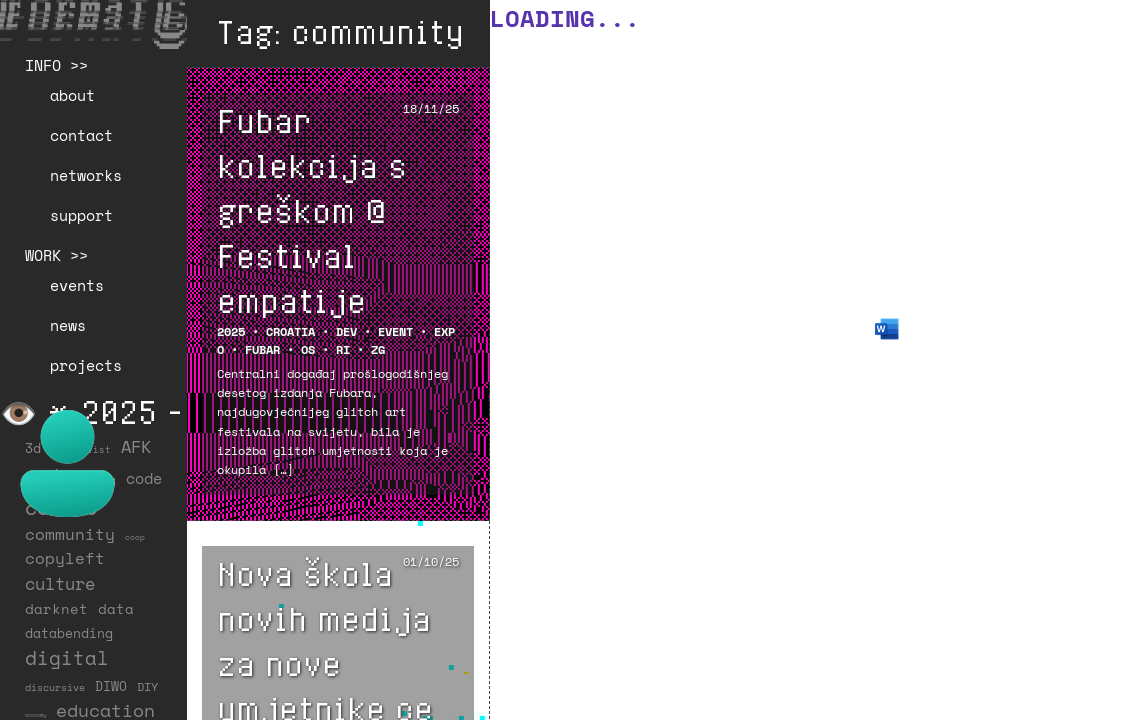 The image size is (1123, 720). Describe the element at coordinates (887, 329) in the screenshot. I see `open Microsoft Word application` at that location.